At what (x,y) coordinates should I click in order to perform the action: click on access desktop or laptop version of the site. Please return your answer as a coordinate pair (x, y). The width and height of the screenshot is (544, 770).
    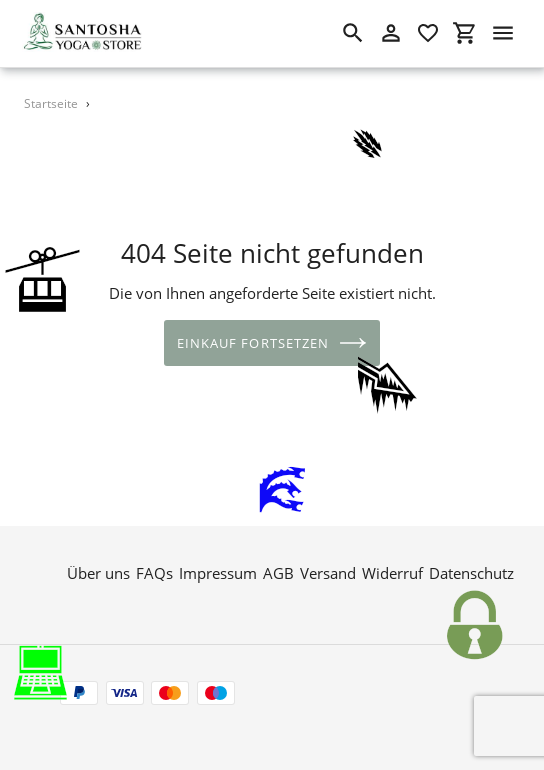
    Looking at the image, I should click on (40, 672).